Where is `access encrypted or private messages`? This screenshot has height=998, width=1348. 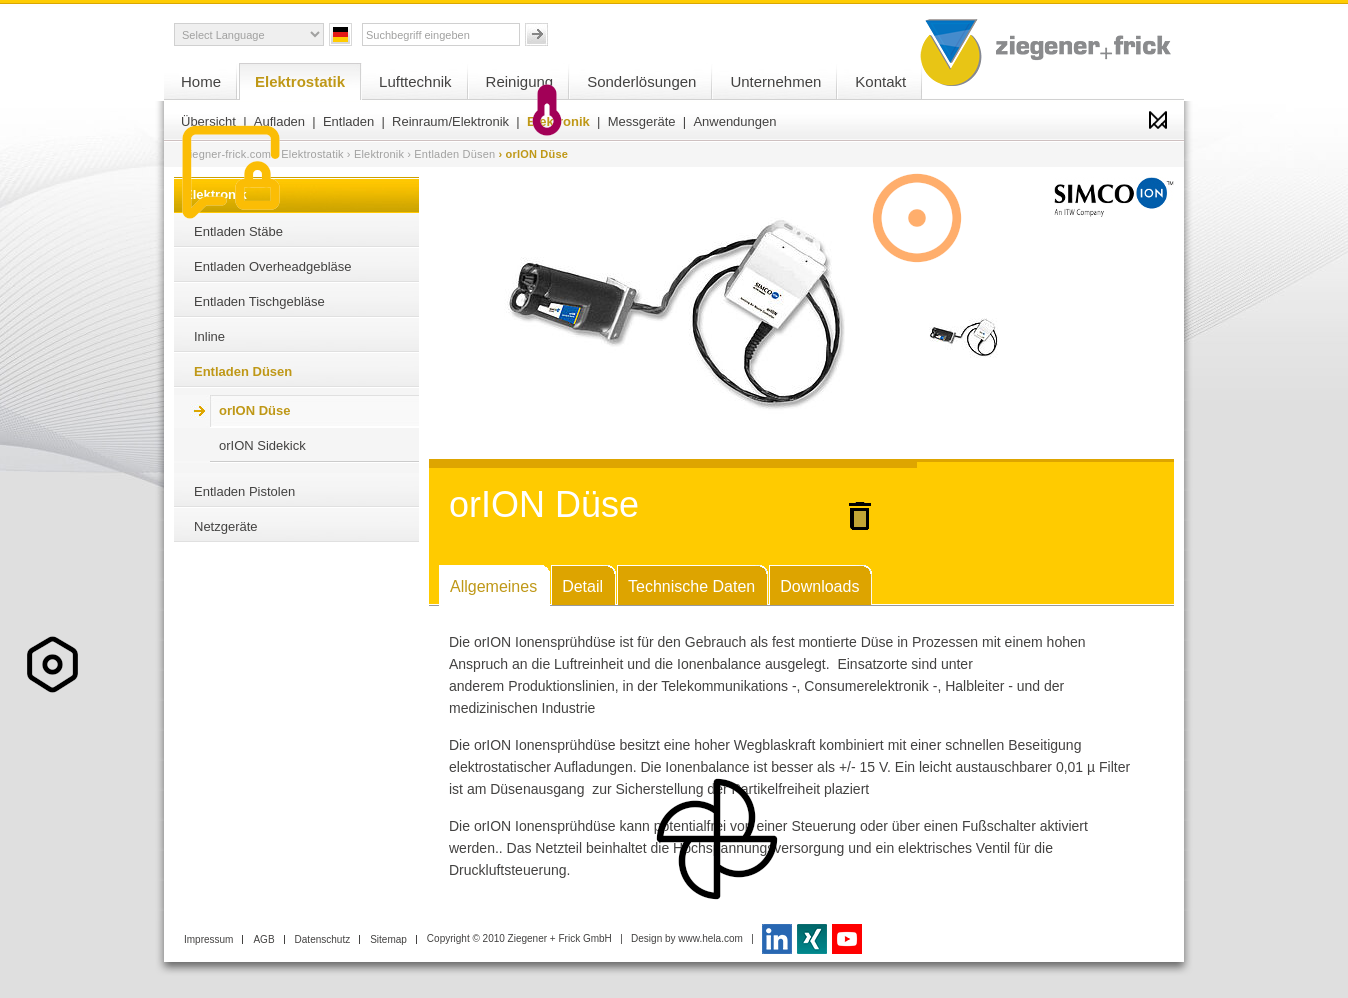 access encrypted or private messages is located at coordinates (231, 170).